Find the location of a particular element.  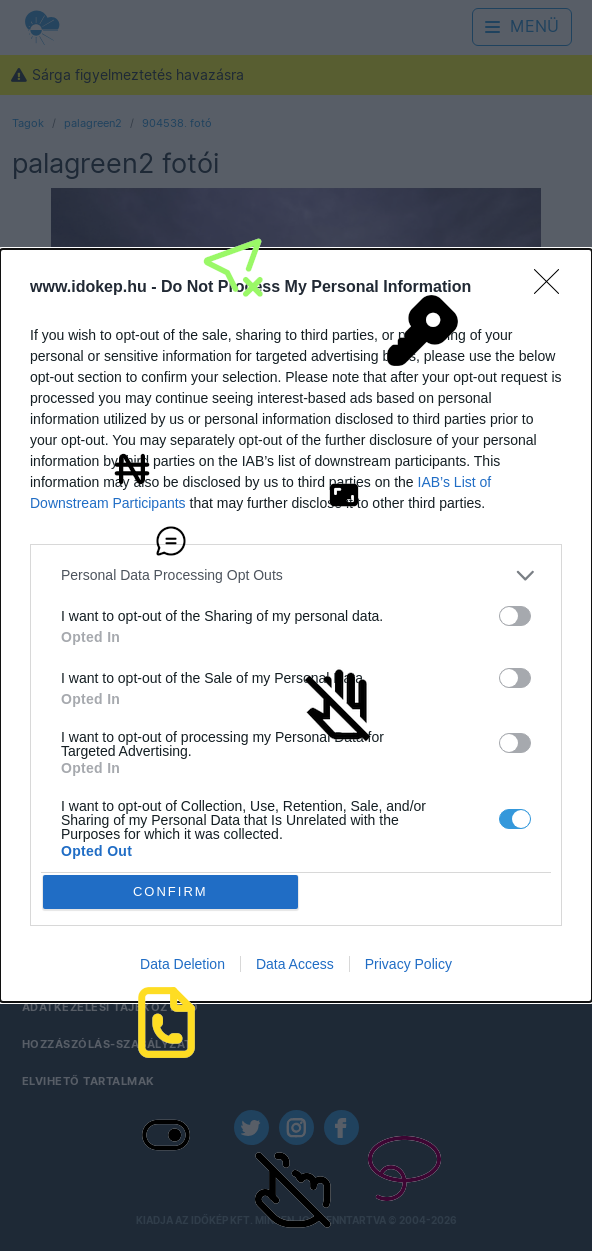

toggle switch in the on position is located at coordinates (166, 1135).